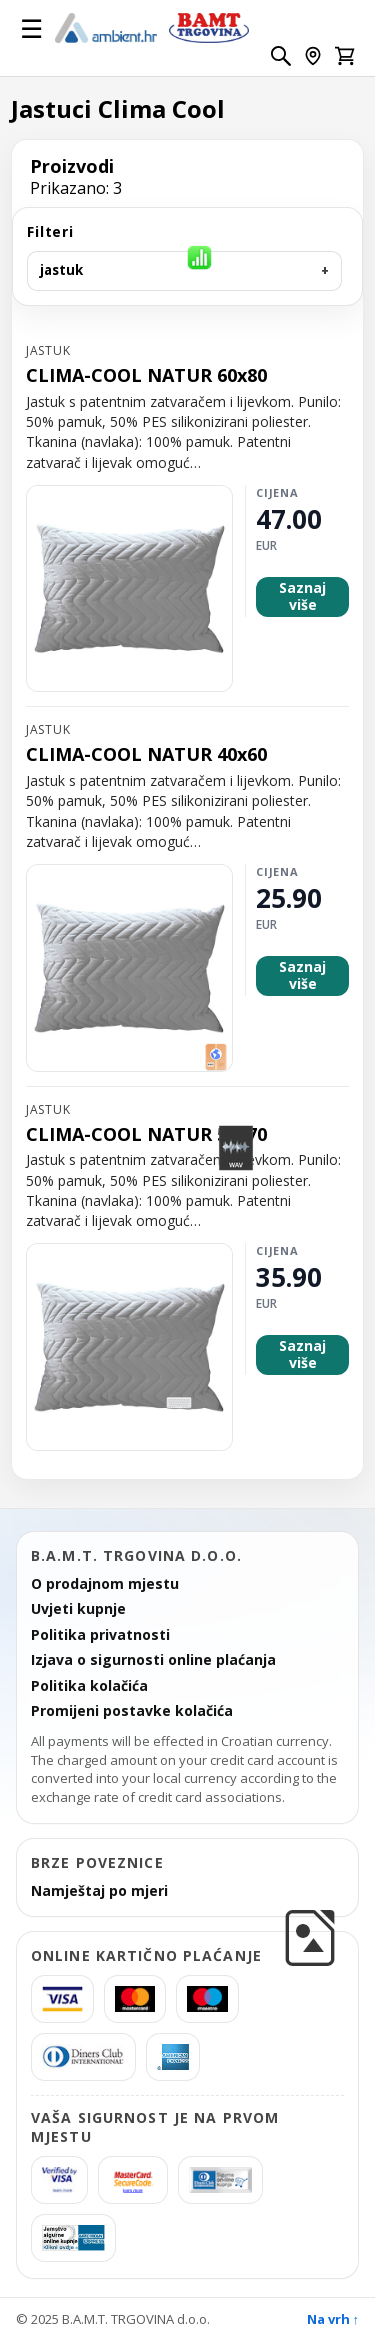  I want to click on indicates package cache is being updated, so click(216, 1057).